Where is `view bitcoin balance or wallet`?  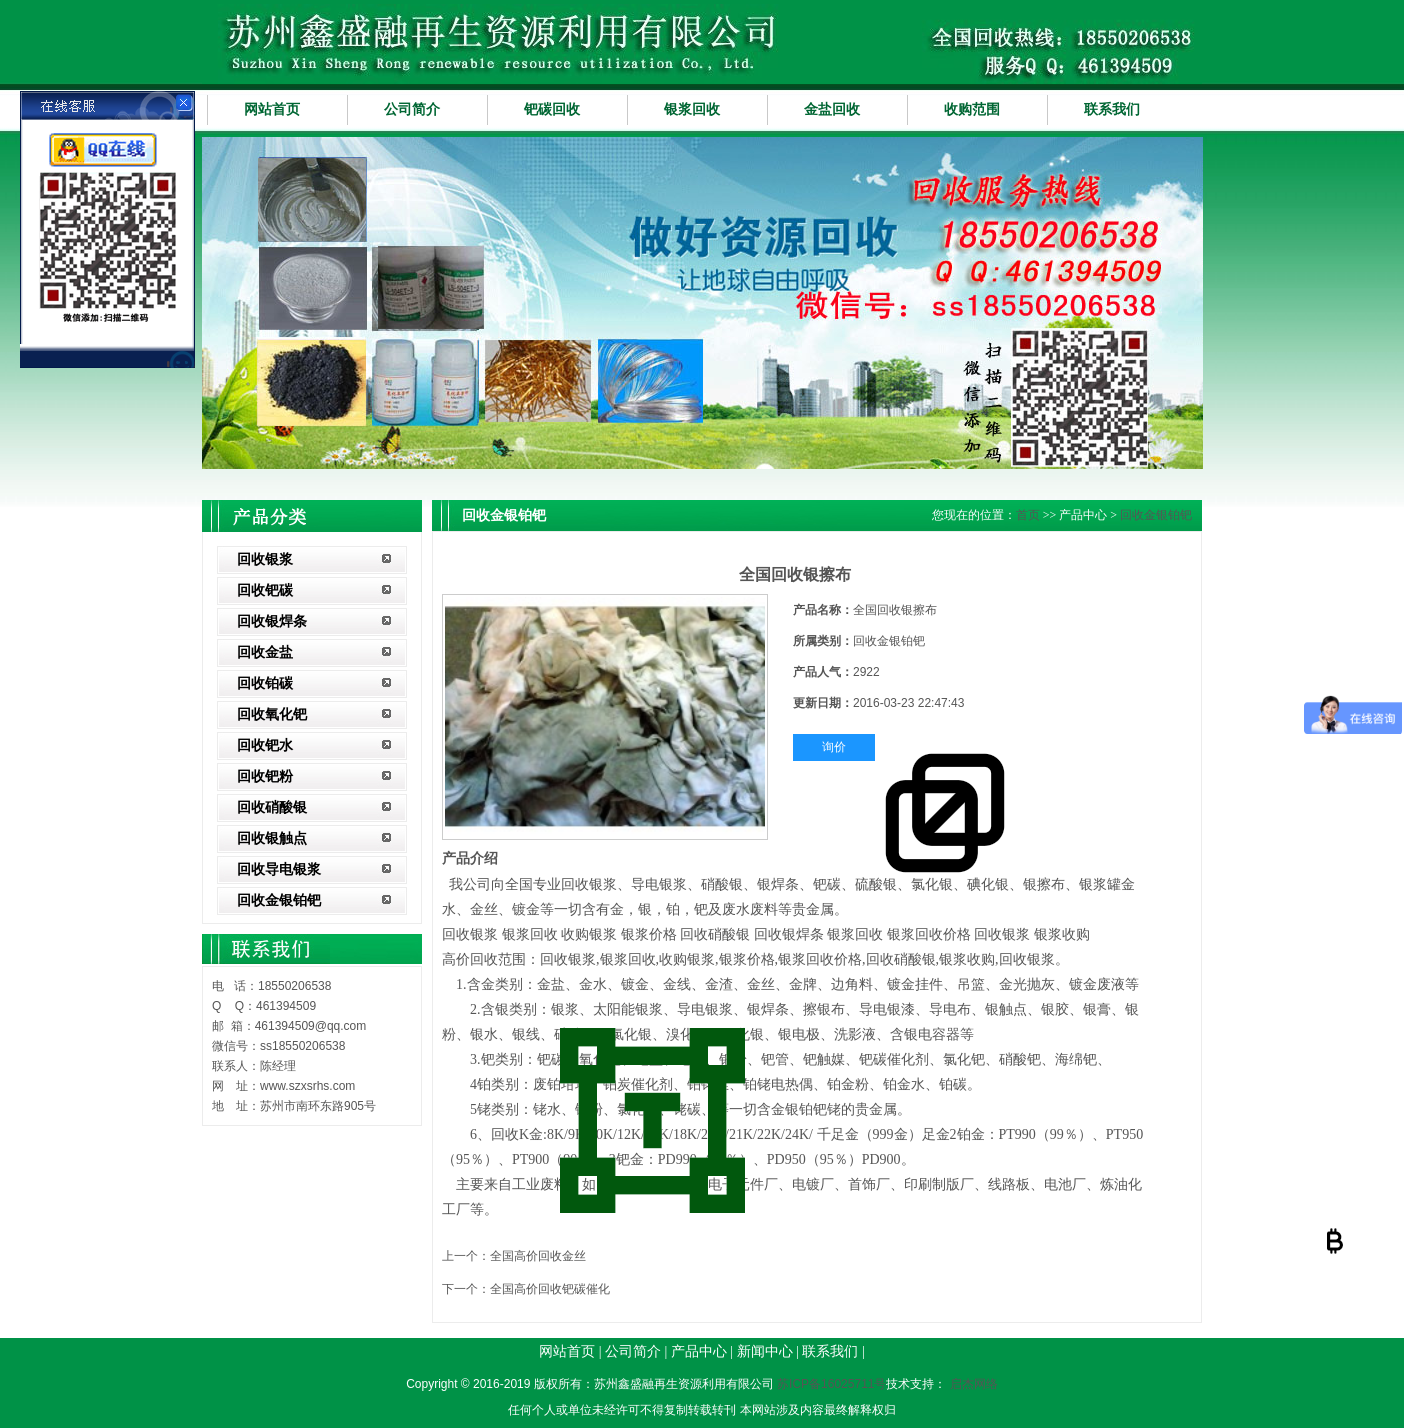 view bitcoin balance or wallet is located at coordinates (1335, 1241).